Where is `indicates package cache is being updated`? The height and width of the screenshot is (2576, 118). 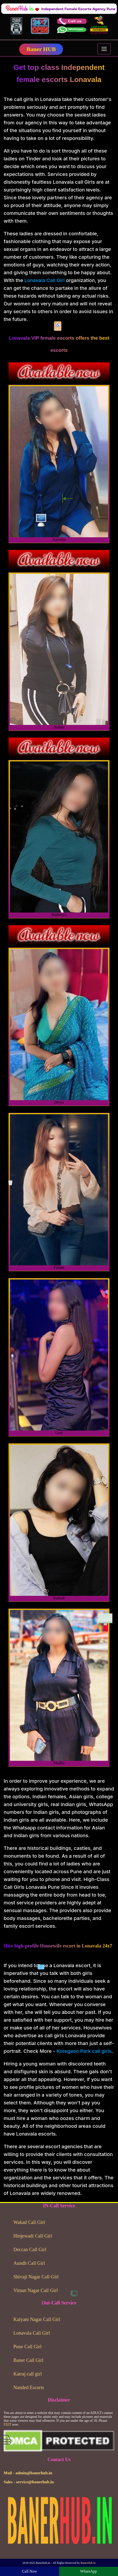
indicates package cache is being updated is located at coordinates (58, 326).